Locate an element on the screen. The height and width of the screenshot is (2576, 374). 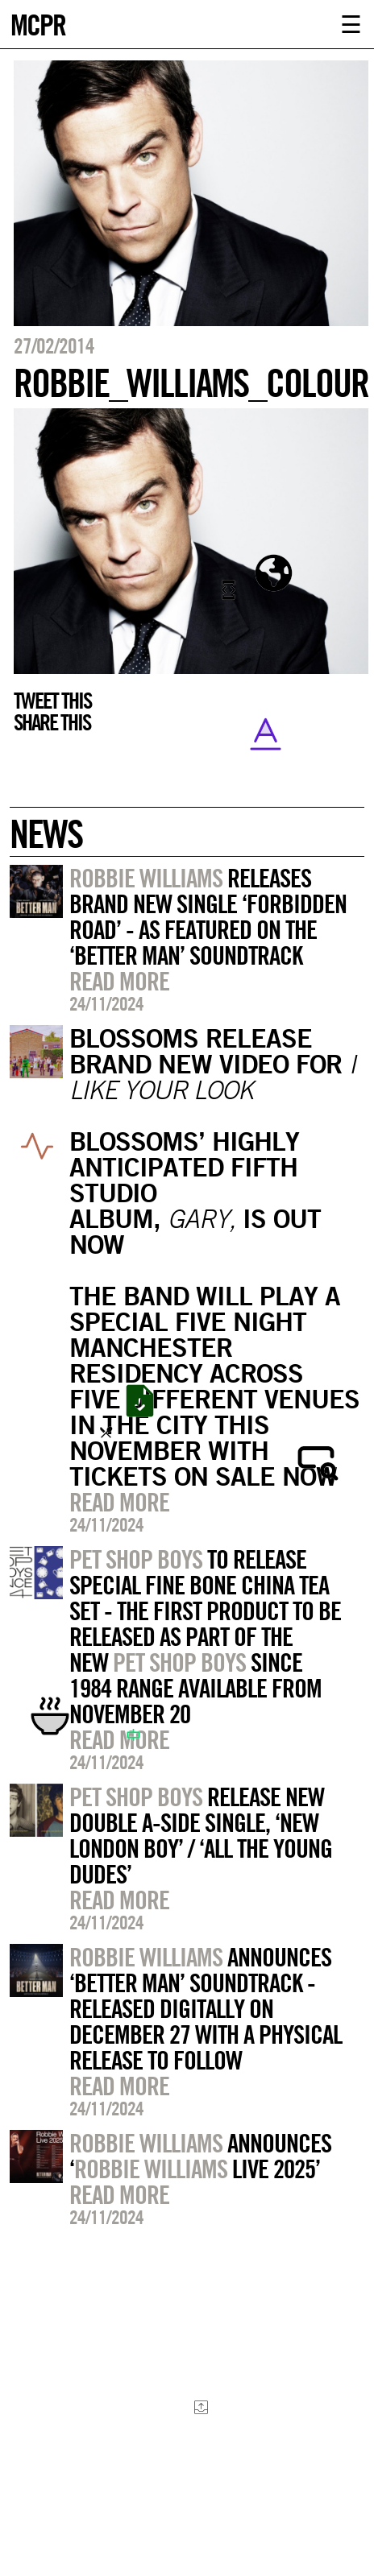
center align element horizontally is located at coordinates (133, 1735).